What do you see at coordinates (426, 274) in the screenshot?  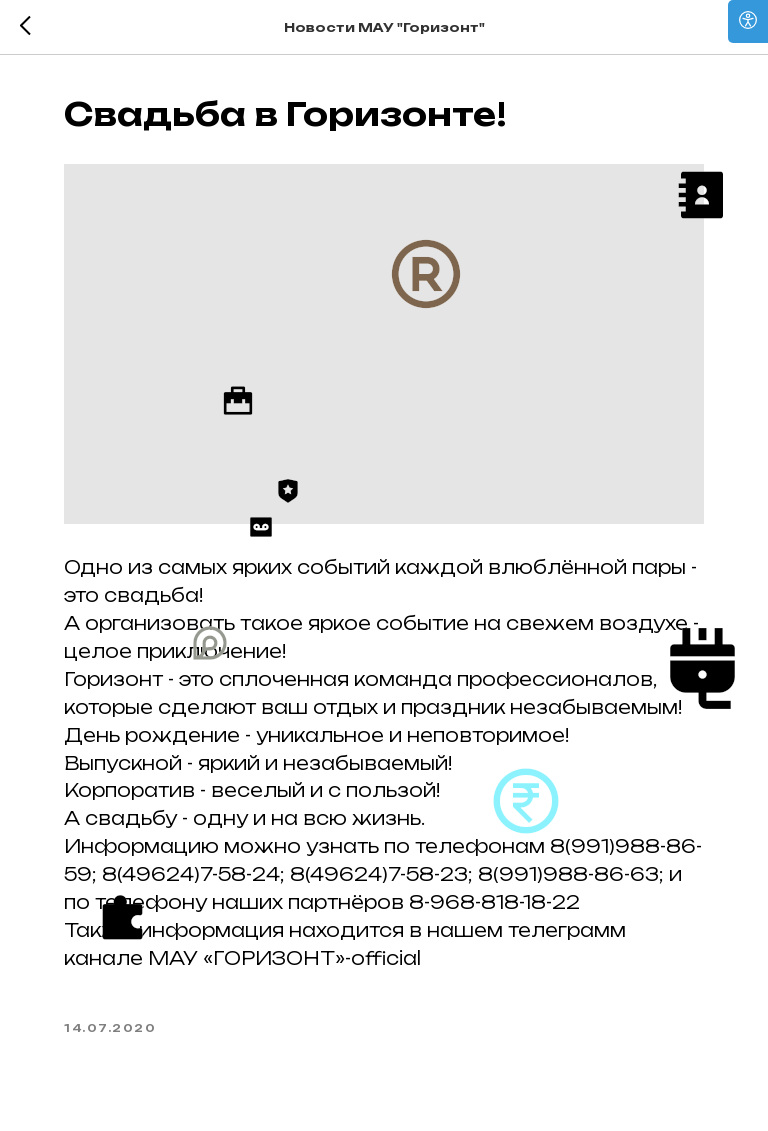 I see `indicates a registered trademark` at bounding box center [426, 274].